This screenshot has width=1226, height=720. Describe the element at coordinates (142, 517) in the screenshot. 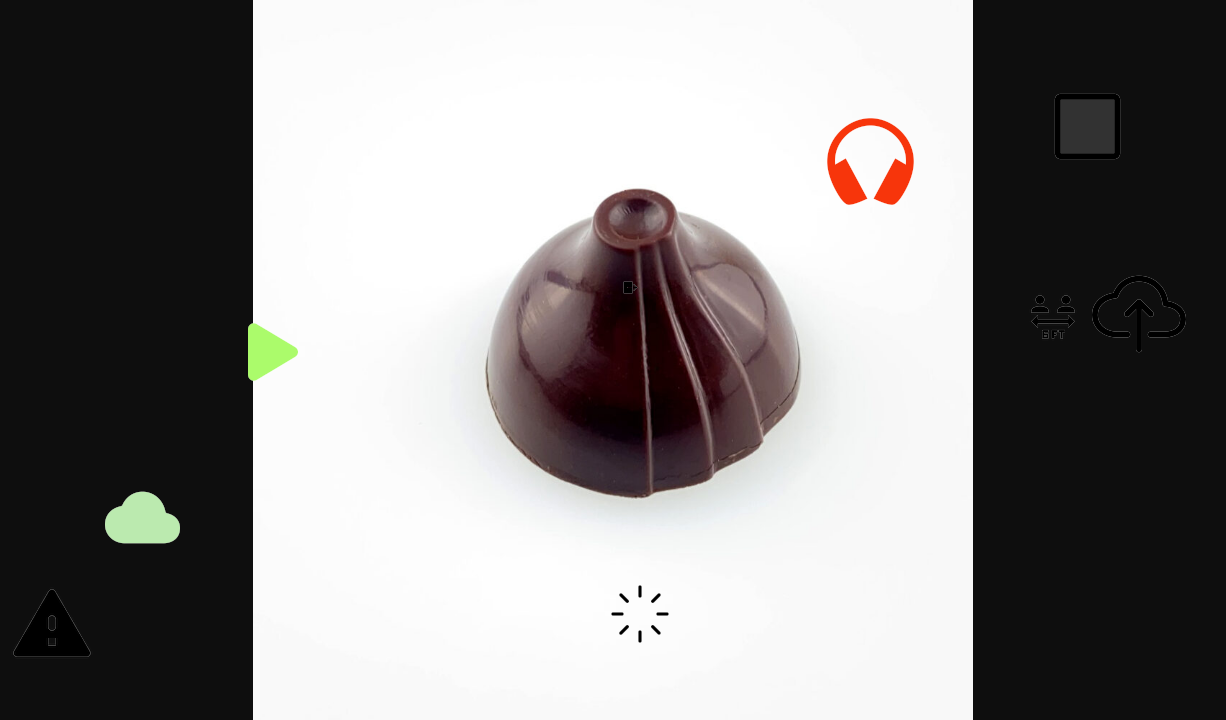

I see `access cloud storage` at that location.